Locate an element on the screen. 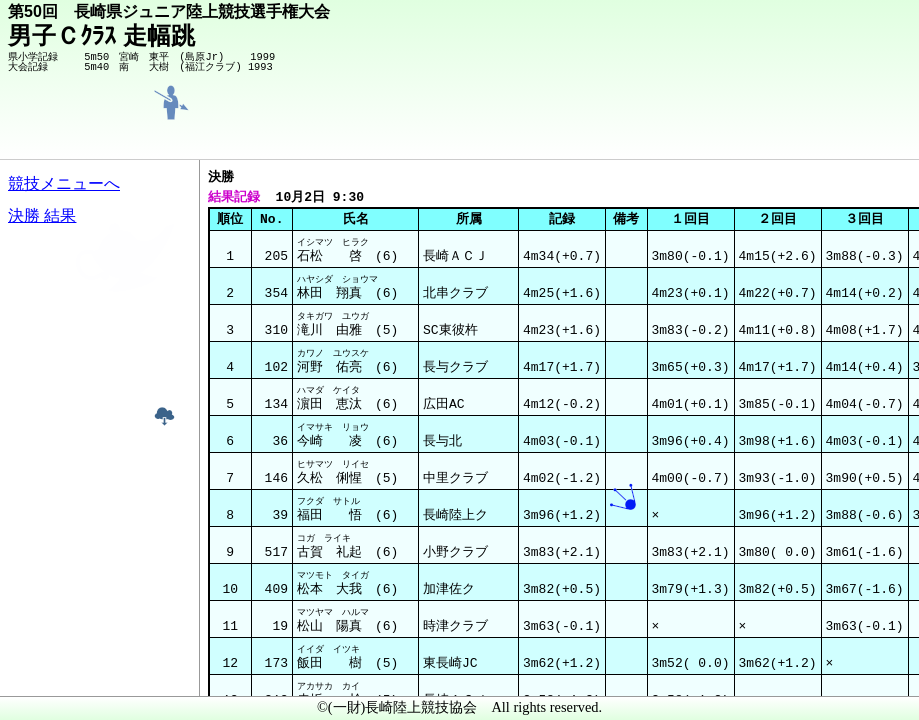  download file from cloud storage is located at coordinates (164, 416).